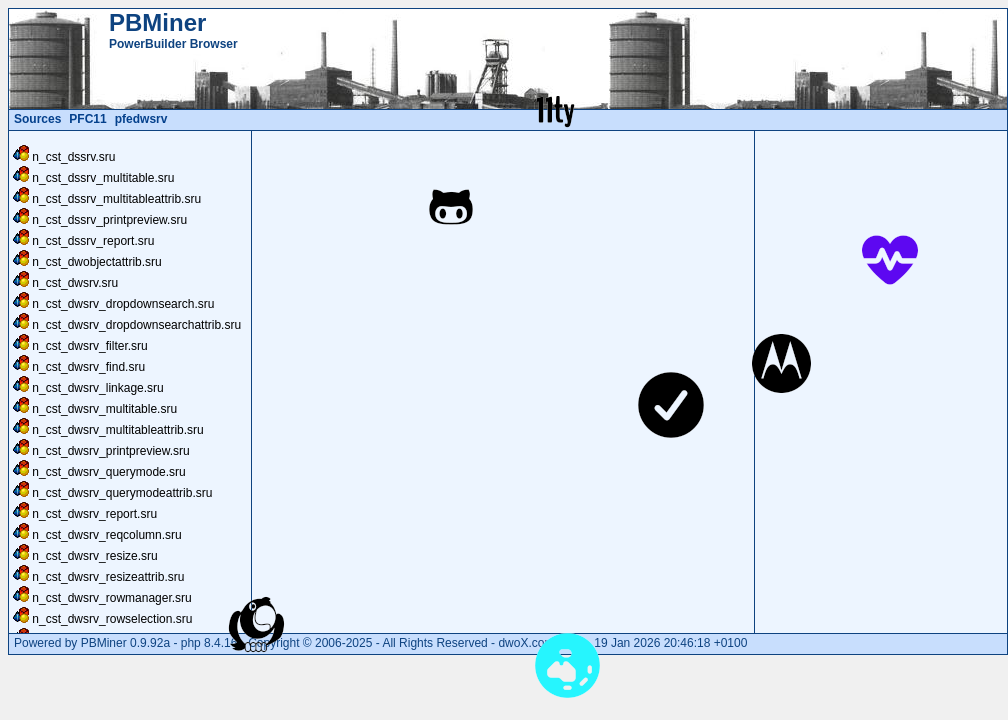 The width and height of the screenshot is (1008, 720). What do you see at coordinates (555, 109) in the screenshot?
I see `Eleventy static site generator logo` at bounding box center [555, 109].